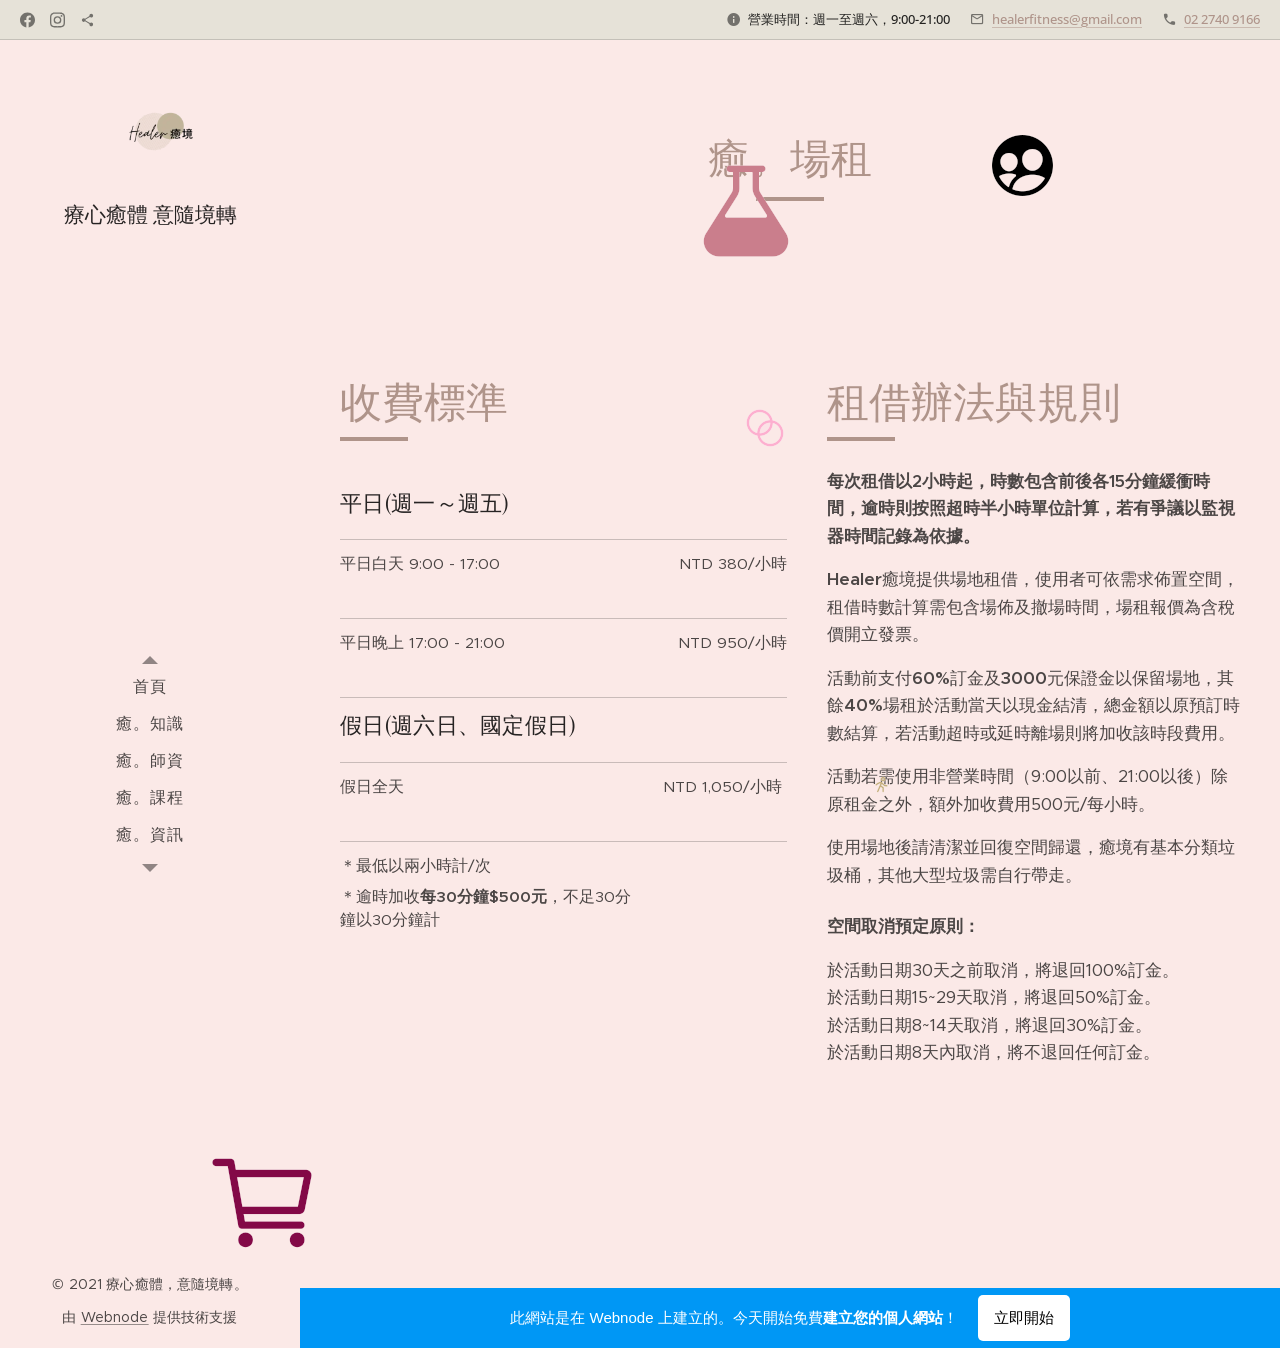 The image size is (1280, 1348). Describe the element at coordinates (1022, 165) in the screenshot. I see `view group or team members` at that location.